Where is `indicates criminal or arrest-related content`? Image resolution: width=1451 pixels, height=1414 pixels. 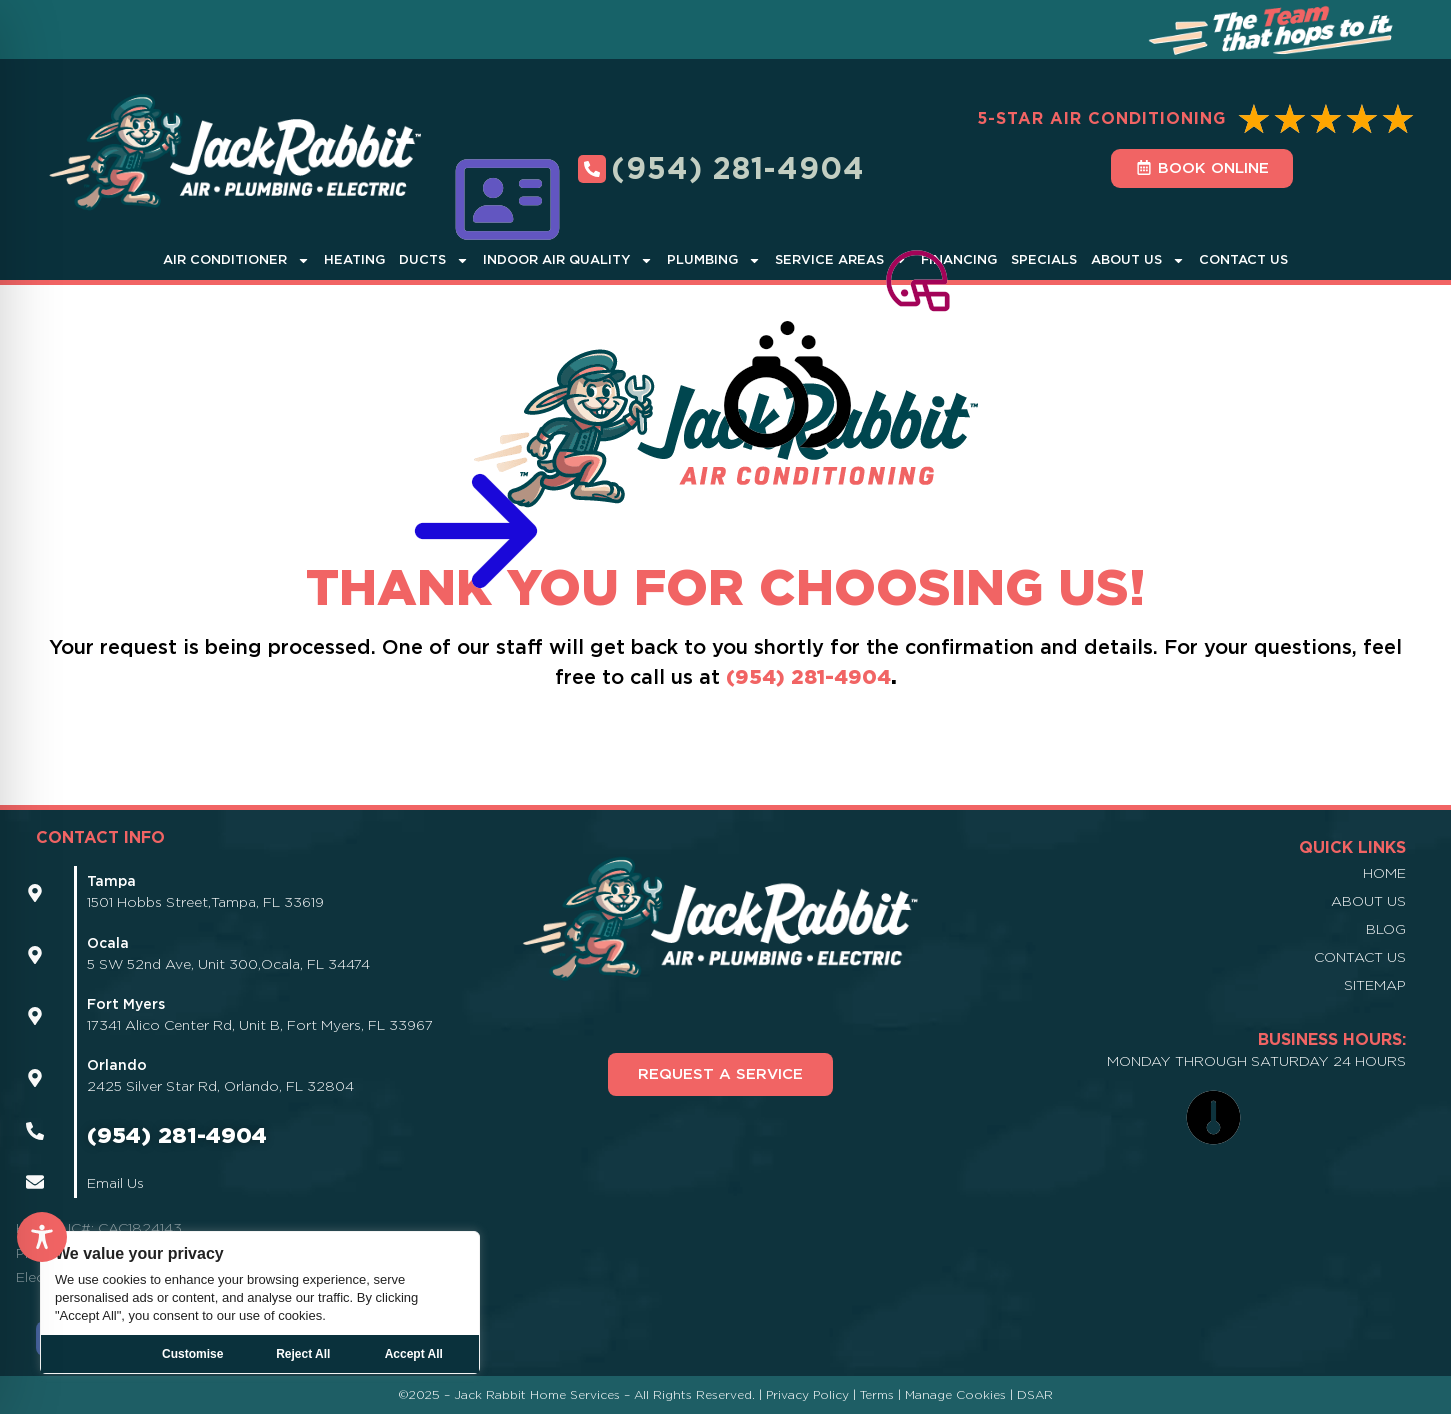 indicates criminal or arrest-related content is located at coordinates (787, 391).